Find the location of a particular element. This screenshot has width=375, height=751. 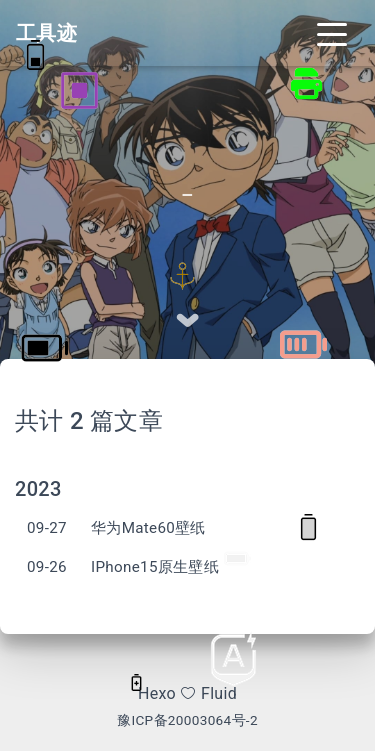

anchor link to a specific section on the page is located at coordinates (182, 275).